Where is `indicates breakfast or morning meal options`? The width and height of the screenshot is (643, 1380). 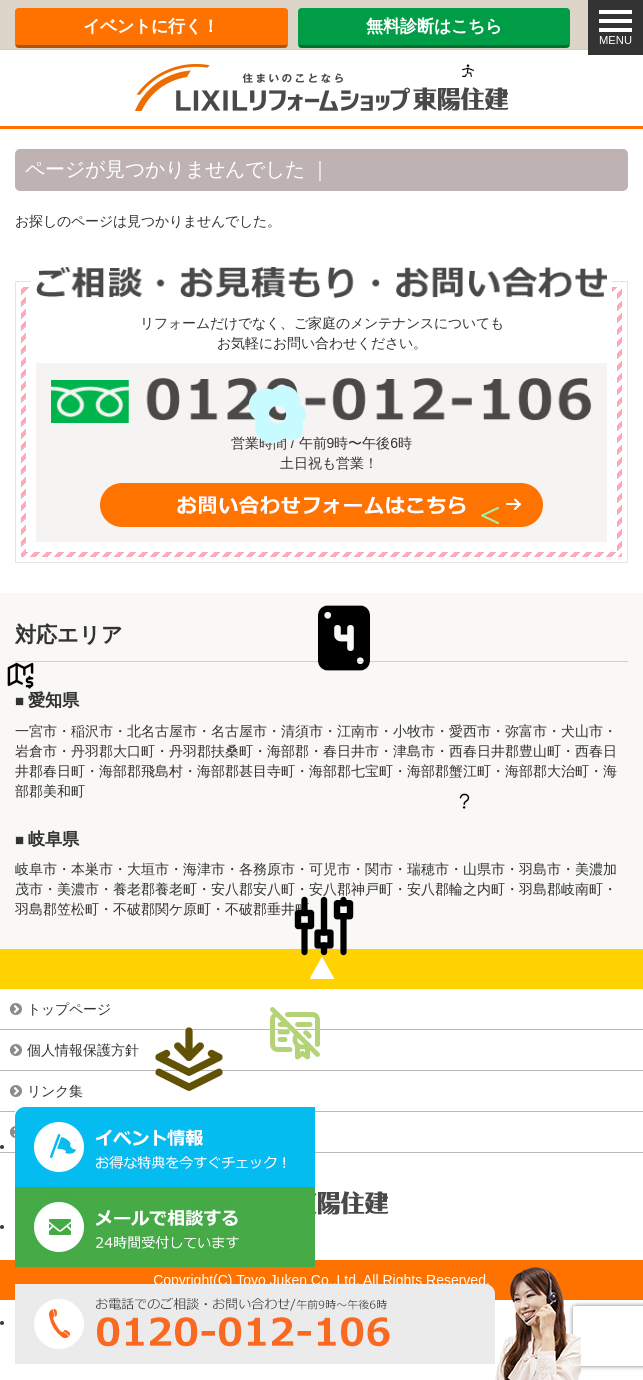
indicates breakfast or morning meal options is located at coordinates (277, 414).